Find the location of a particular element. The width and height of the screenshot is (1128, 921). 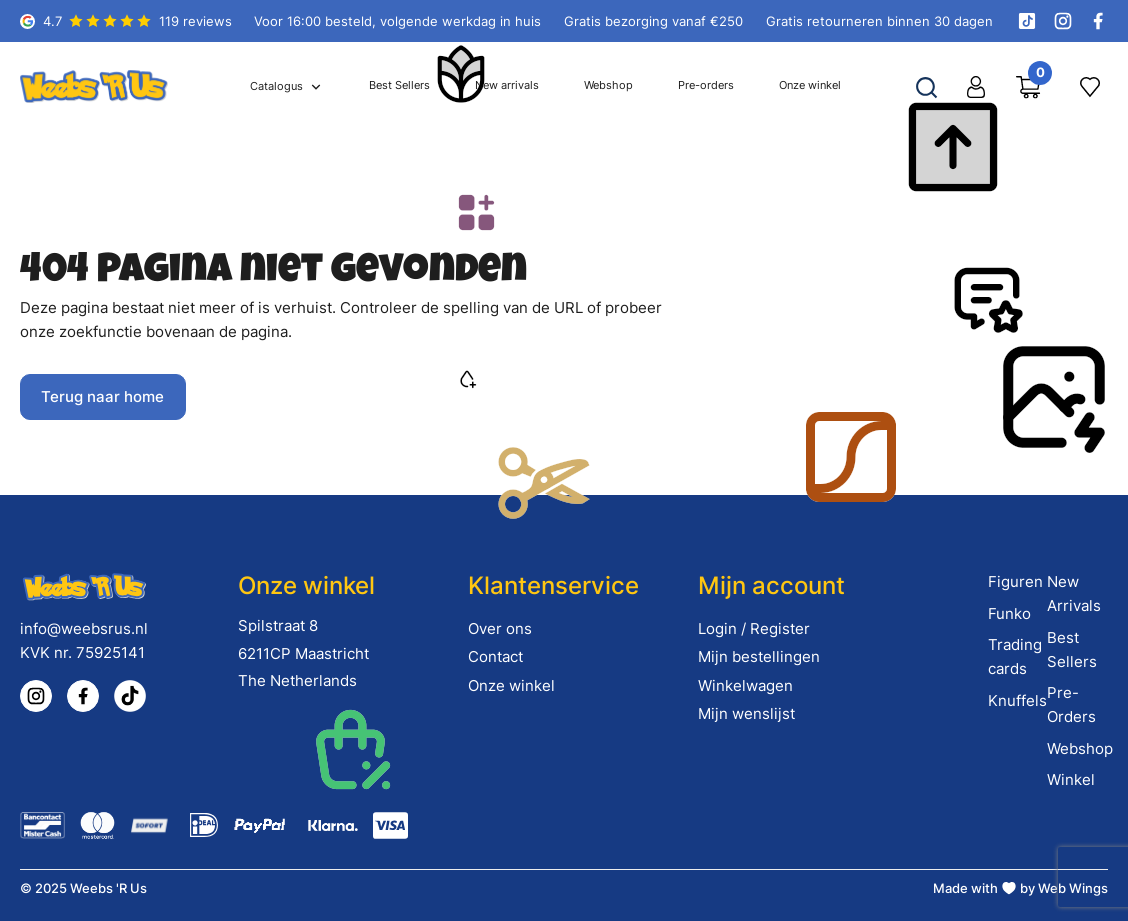

add water or hydration reminder is located at coordinates (467, 379).